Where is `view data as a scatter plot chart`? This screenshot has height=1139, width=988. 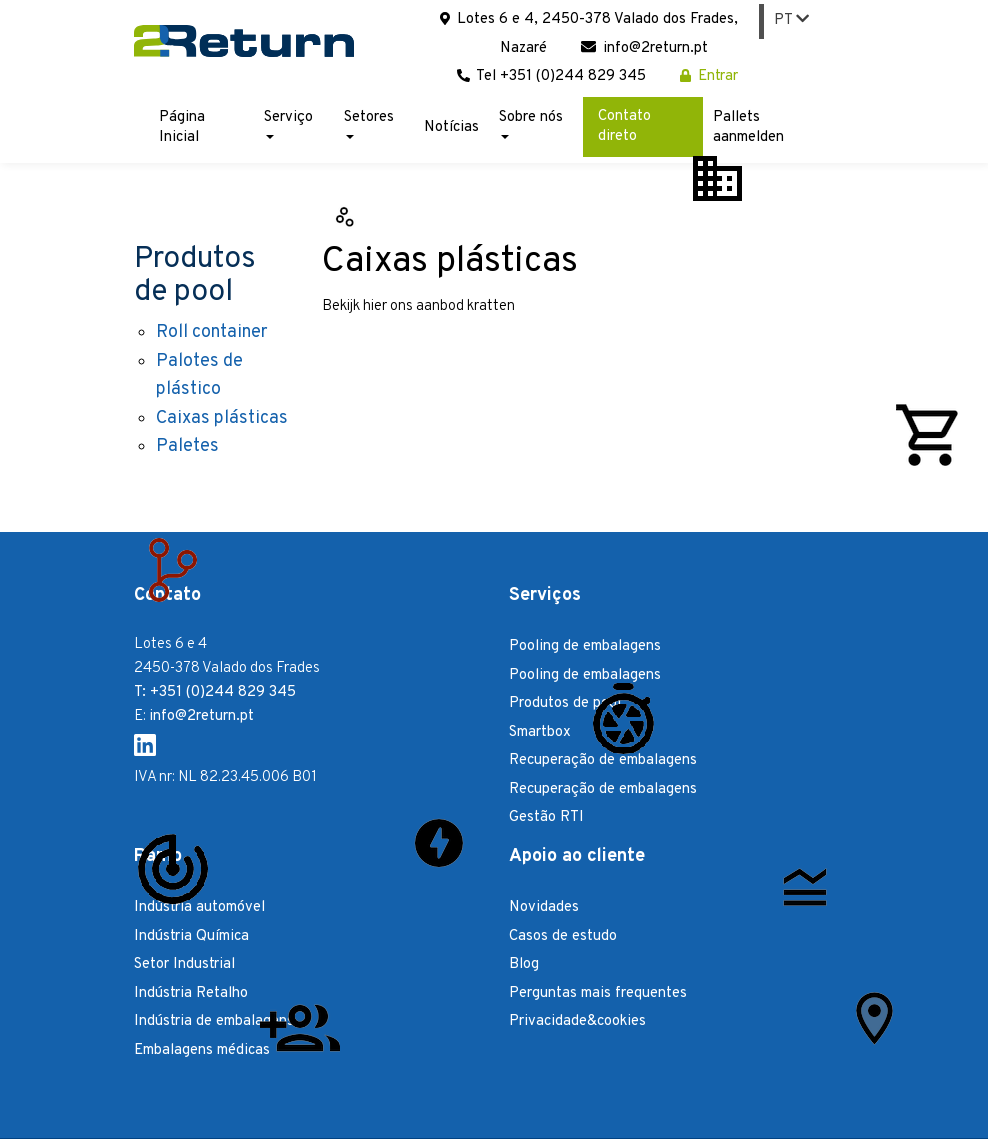
view data as a scatter plot chart is located at coordinates (345, 217).